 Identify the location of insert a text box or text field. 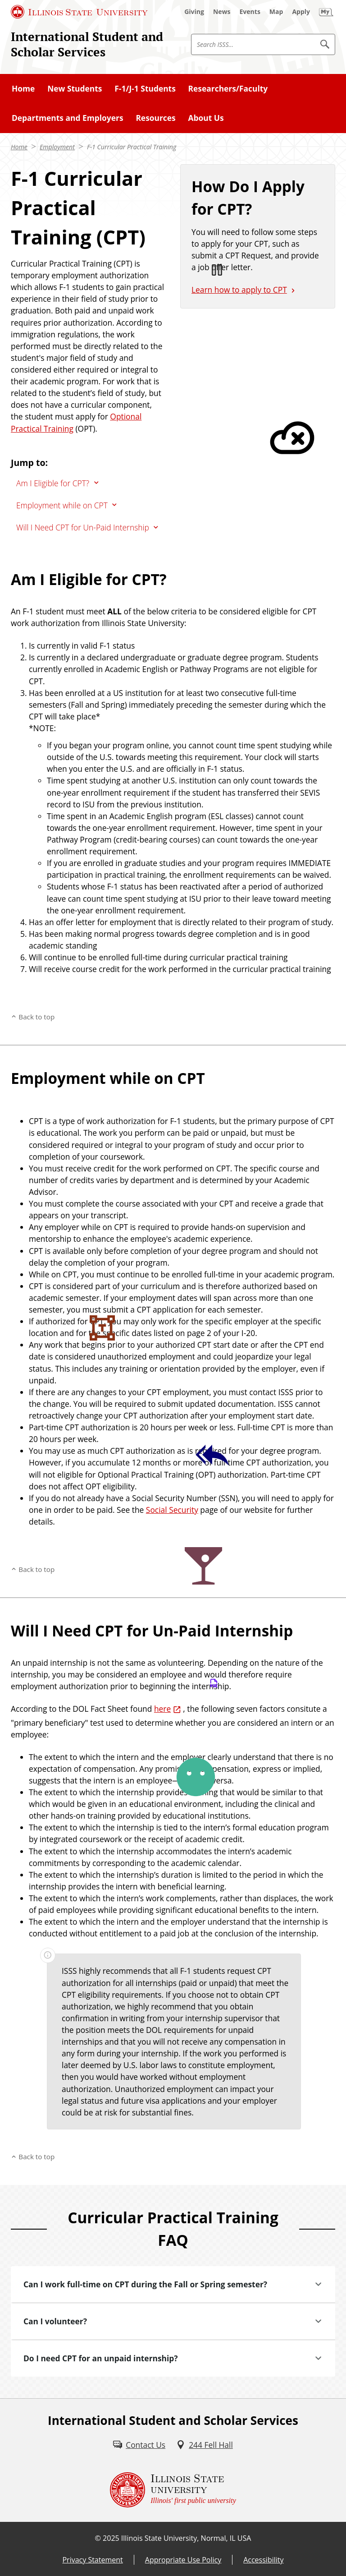
(102, 1328).